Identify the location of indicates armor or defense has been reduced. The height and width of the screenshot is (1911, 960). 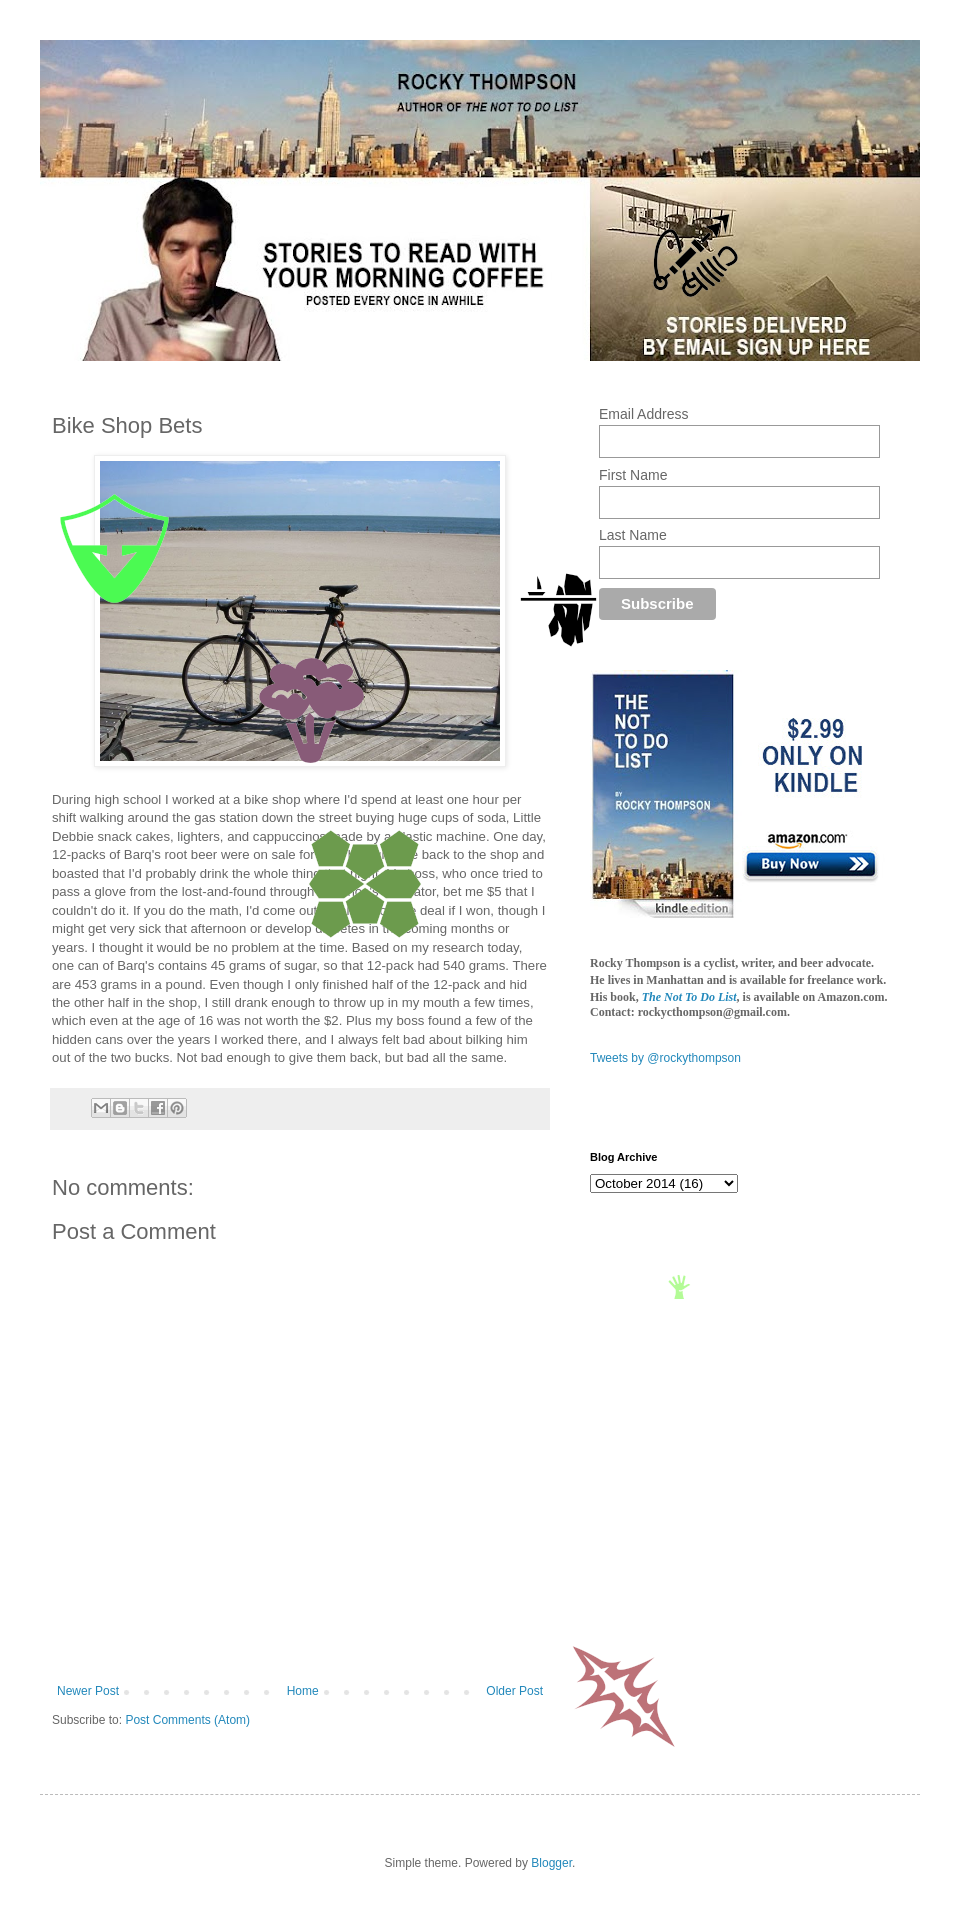
(114, 548).